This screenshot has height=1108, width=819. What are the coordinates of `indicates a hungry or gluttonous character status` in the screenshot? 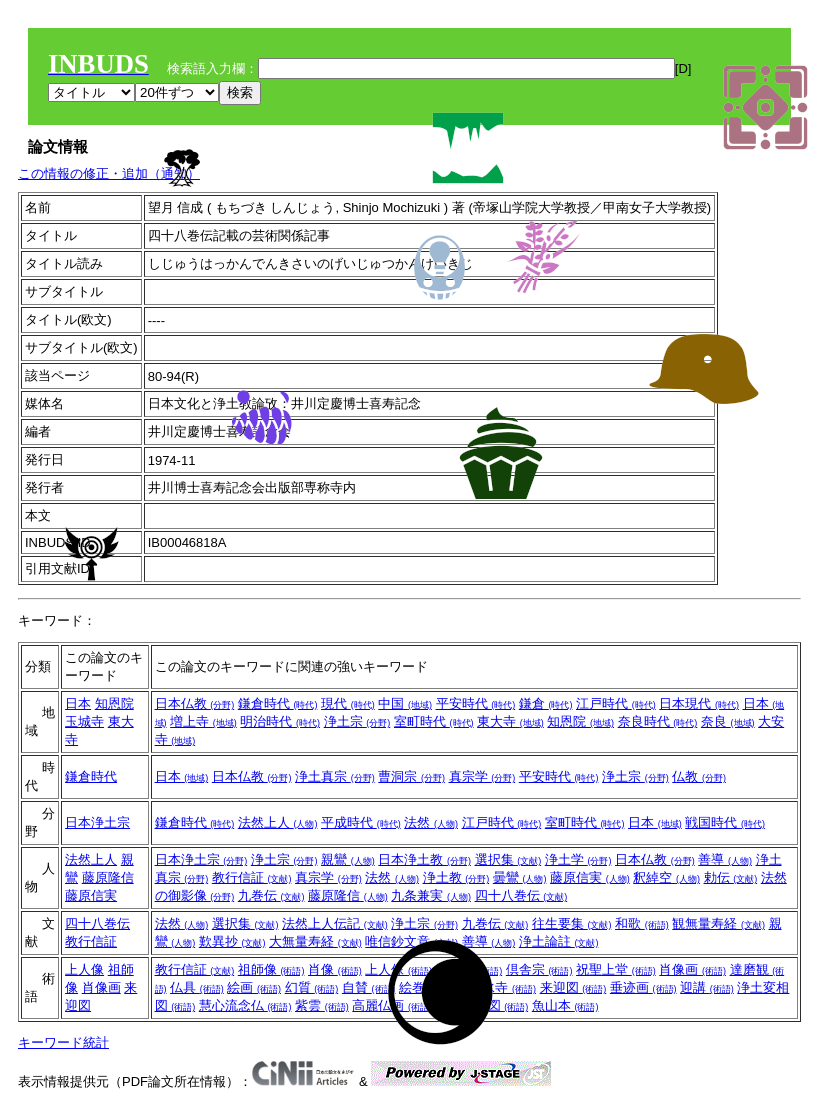 It's located at (262, 418).